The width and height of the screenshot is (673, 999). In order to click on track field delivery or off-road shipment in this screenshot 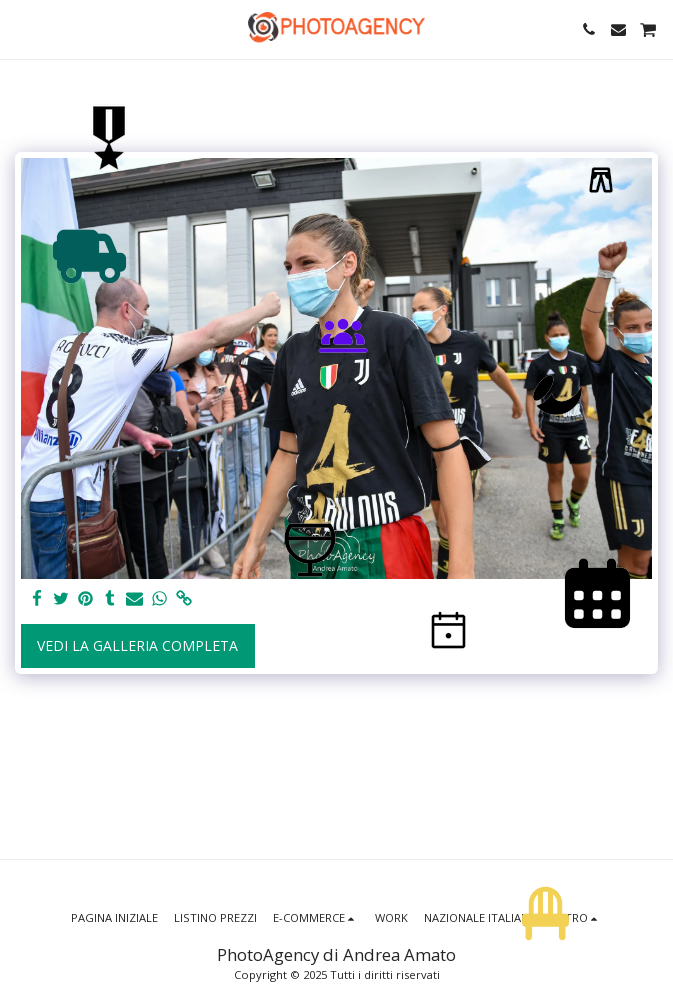, I will do `click(91, 256)`.